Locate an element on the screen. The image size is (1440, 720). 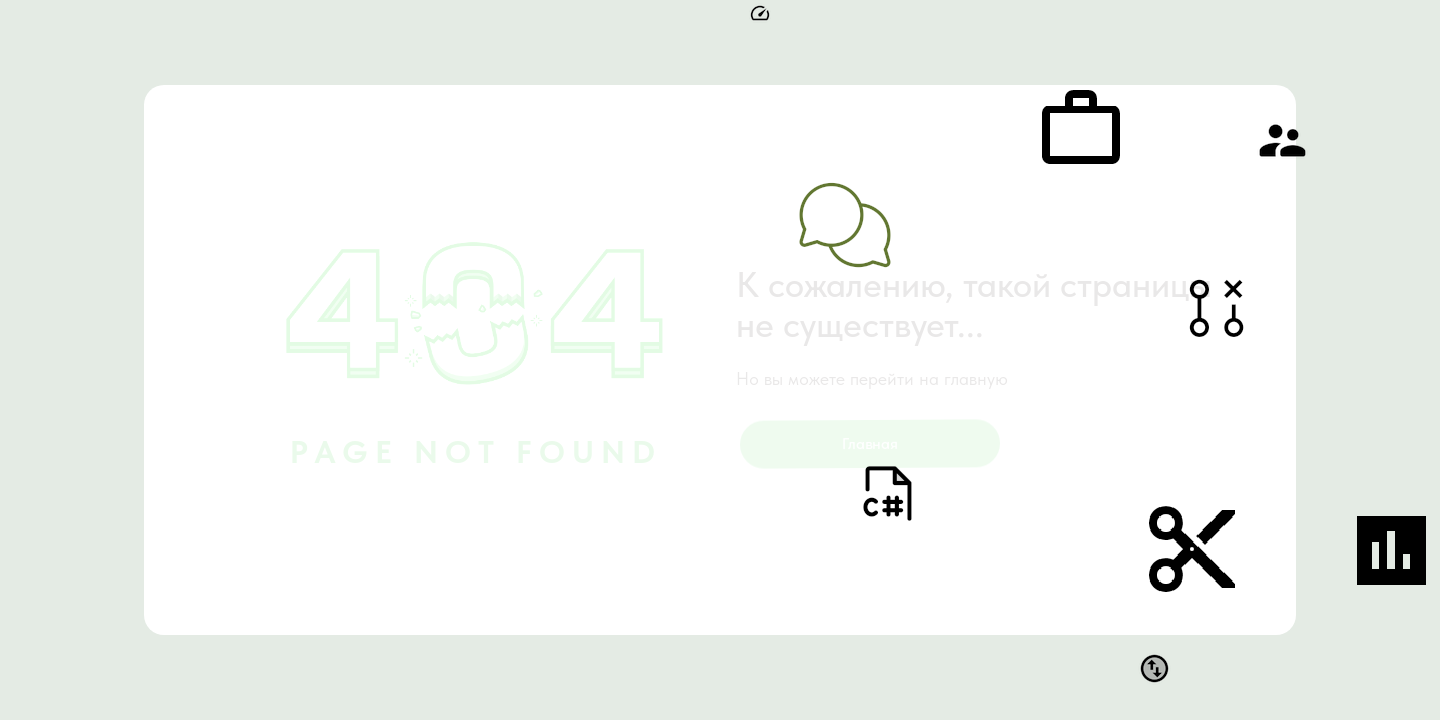
indicates a closed or rejected pull request is located at coordinates (1216, 306).